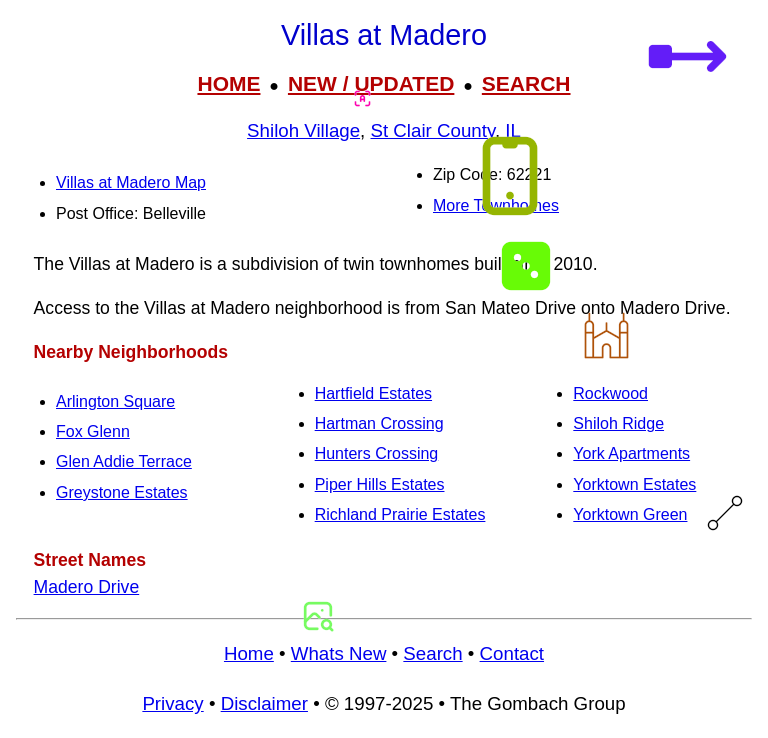 The image size is (768, 738). I want to click on roll dice or generate random number, so click(526, 266).